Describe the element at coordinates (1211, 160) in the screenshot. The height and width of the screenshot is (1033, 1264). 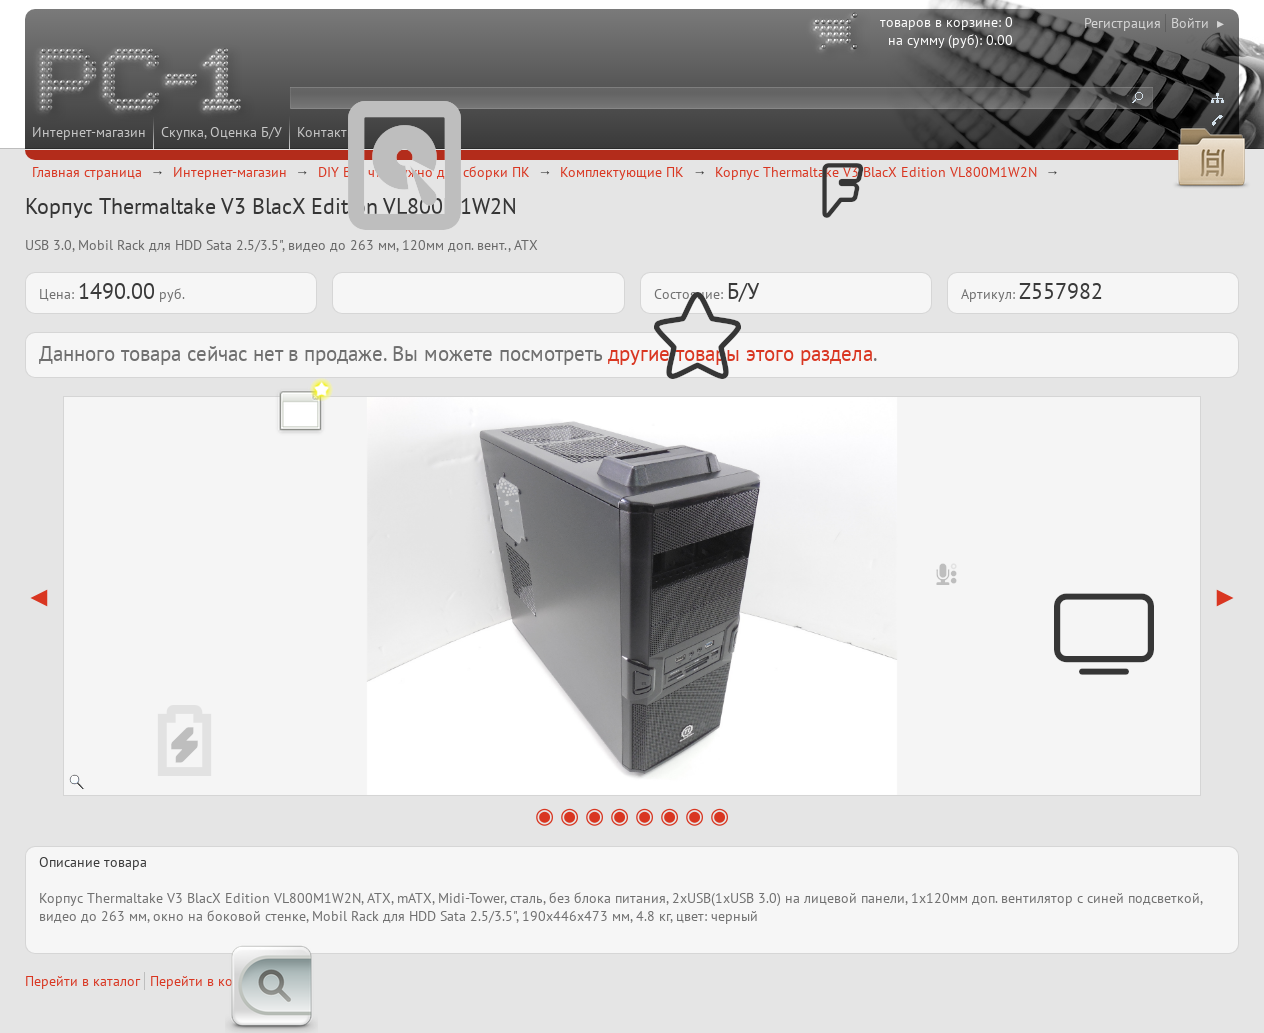
I see `open your videos folder` at that location.